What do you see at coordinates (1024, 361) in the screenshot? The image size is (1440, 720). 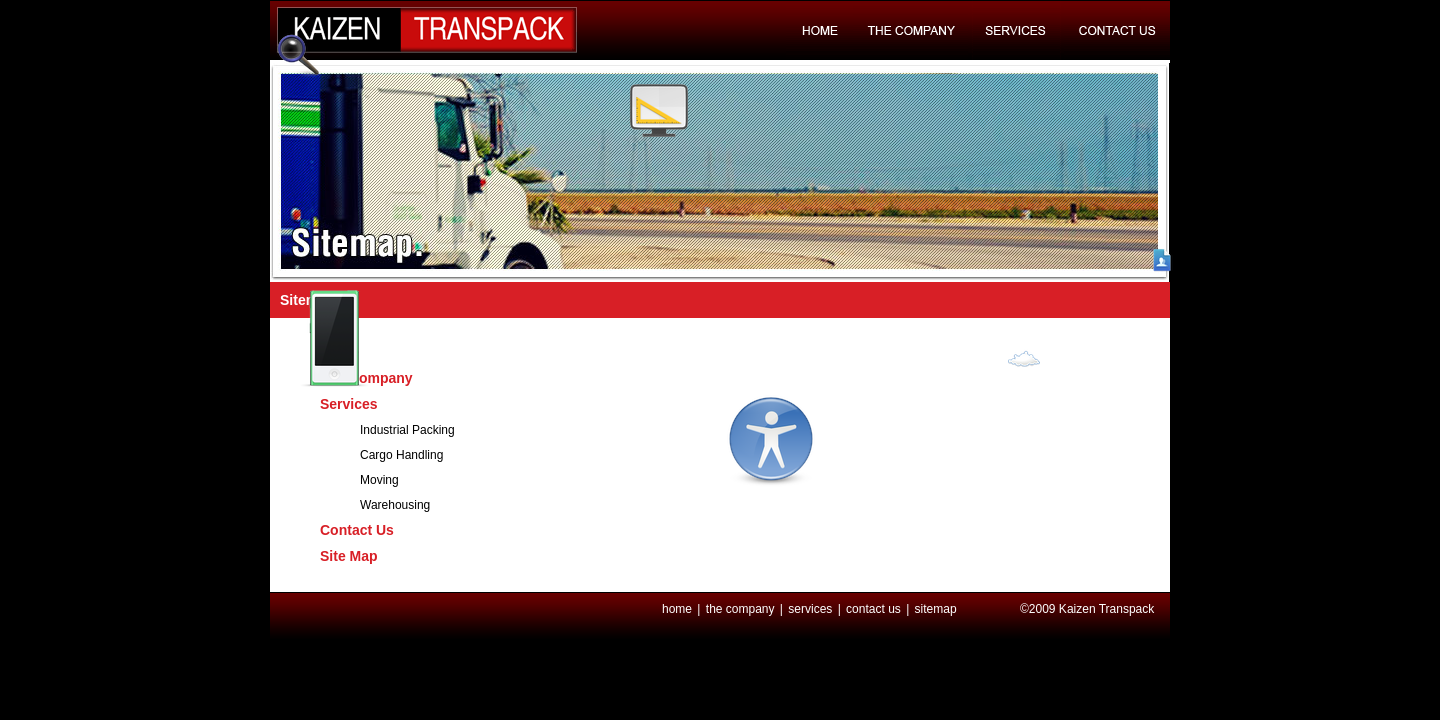 I see `indicates overcast or cloudy weather conditions` at bounding box center [1024, 361].